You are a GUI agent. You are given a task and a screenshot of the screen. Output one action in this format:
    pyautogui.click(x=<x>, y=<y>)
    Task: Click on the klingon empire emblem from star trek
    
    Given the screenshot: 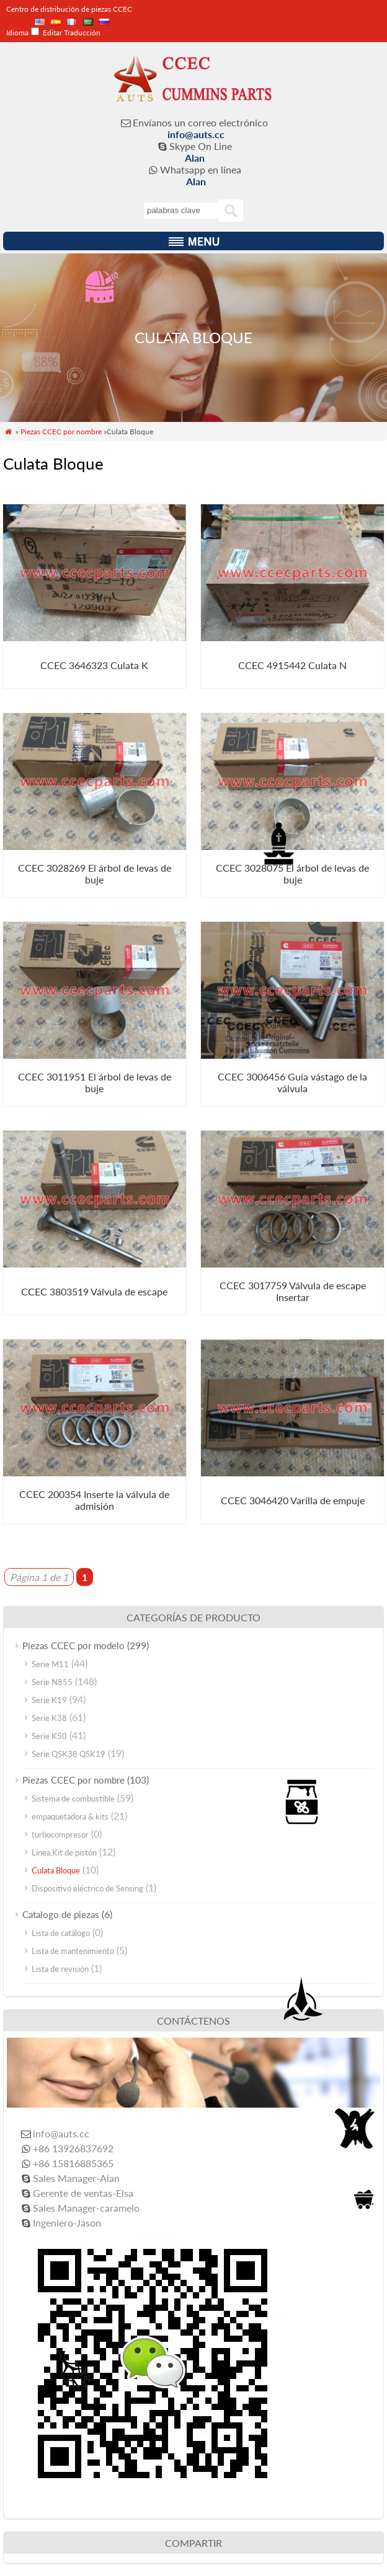 What is the action you would take?
    pyautogui.click(x=303, y=1999)
    